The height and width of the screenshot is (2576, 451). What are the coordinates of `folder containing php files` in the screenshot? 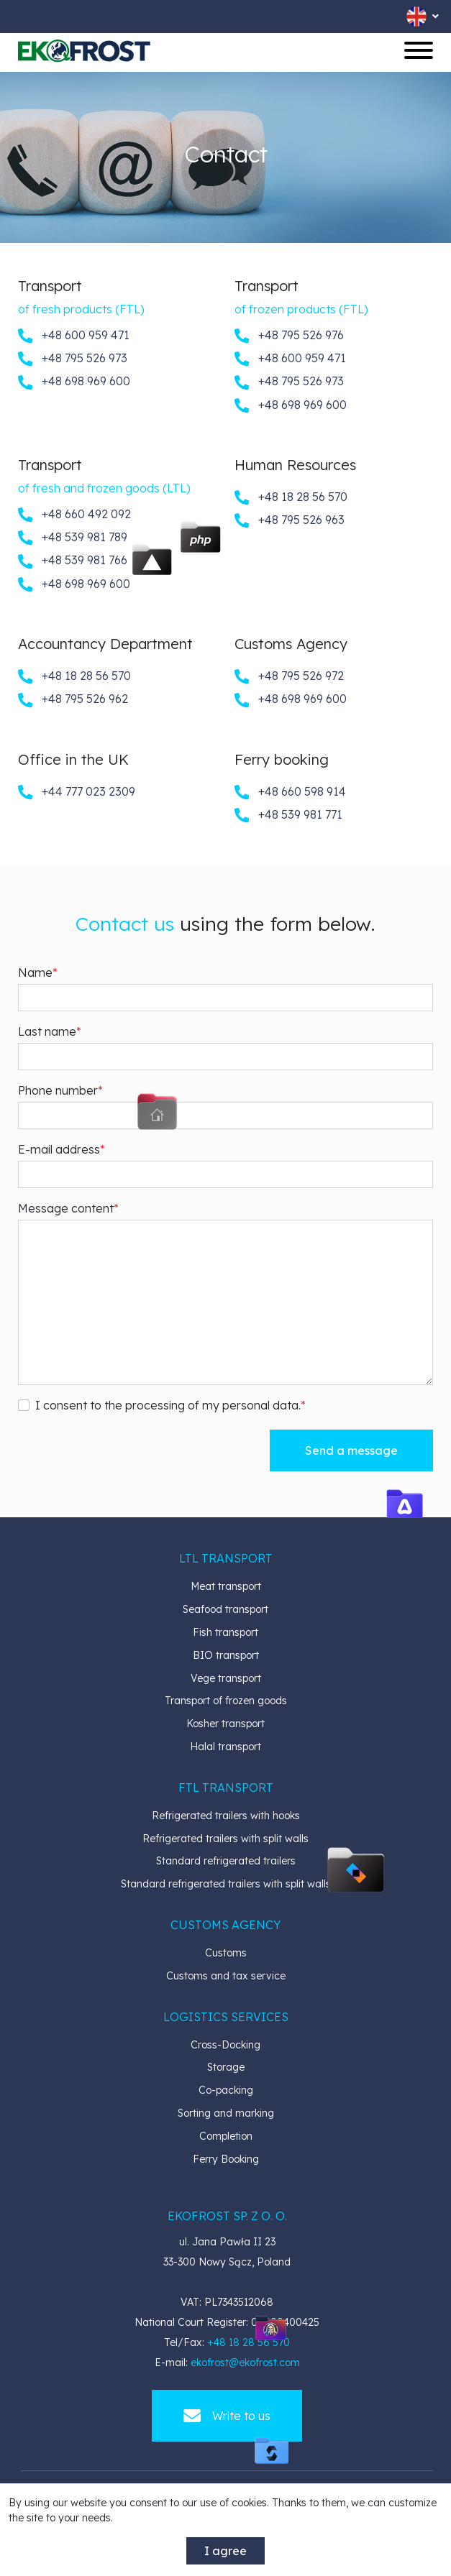 It's located at (200, 538).